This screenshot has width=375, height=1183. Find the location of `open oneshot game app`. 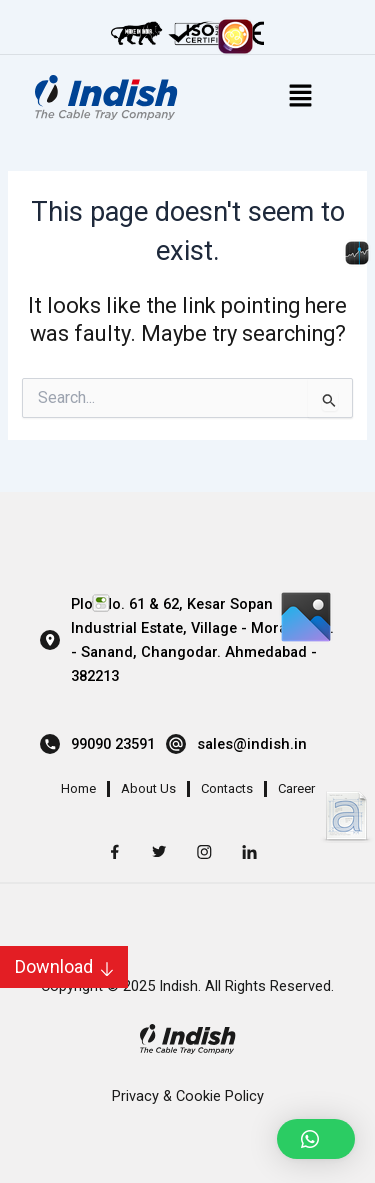

open oneshot game app is located at coordinates (235, 36).